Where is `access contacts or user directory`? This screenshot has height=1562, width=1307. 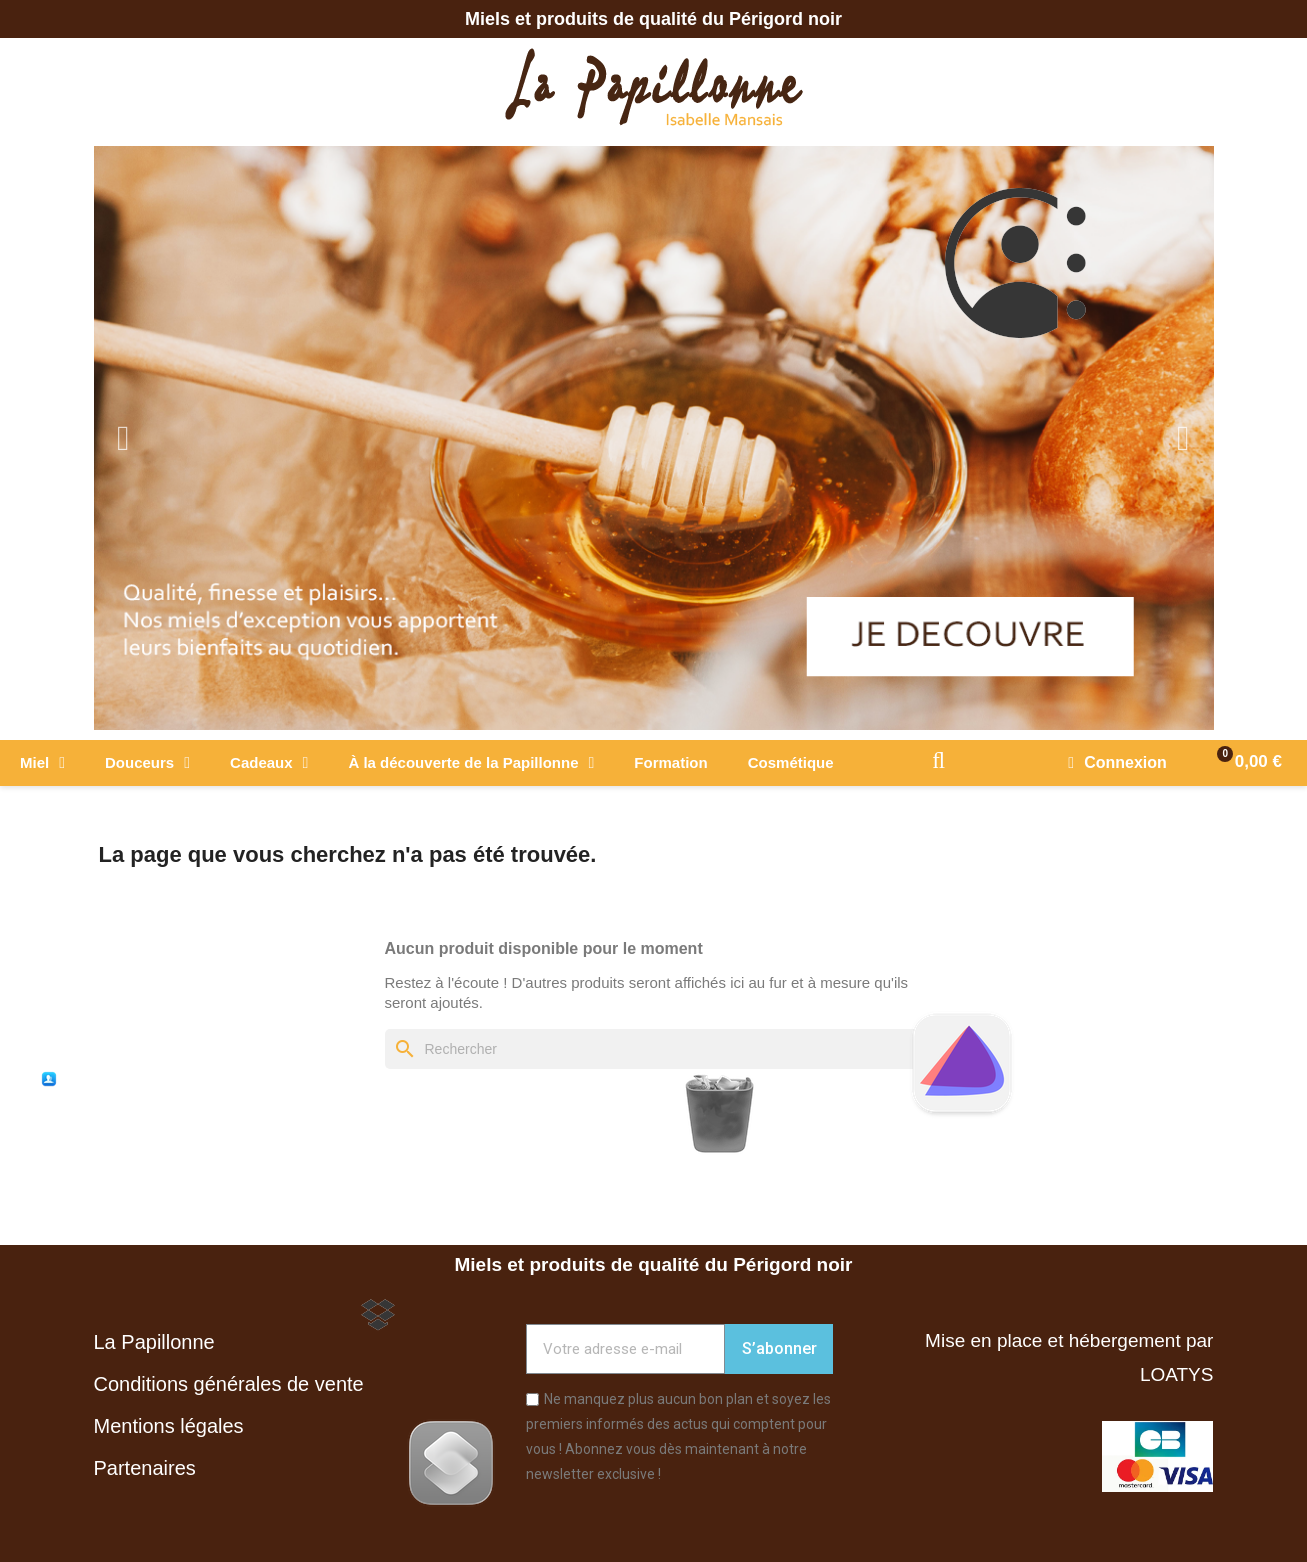 access contacts or user directory is located at coordinates (49, 1079).